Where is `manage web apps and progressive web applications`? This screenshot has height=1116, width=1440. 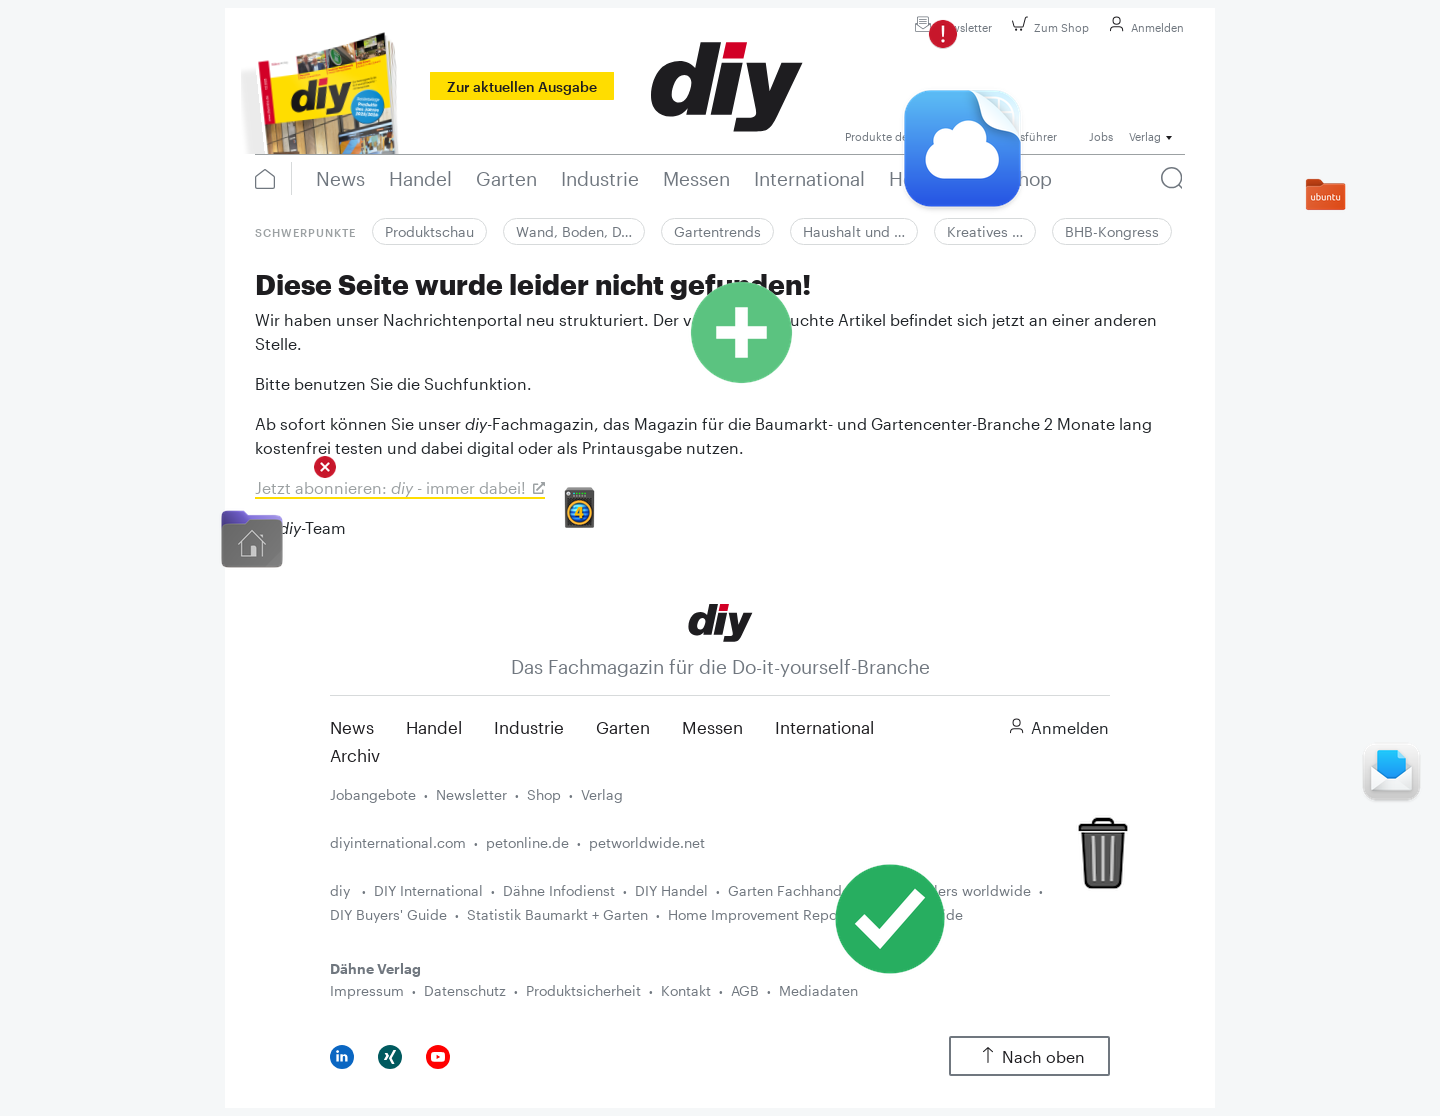 manage web apps and progressive web applications is located at coordinates (962, 148).